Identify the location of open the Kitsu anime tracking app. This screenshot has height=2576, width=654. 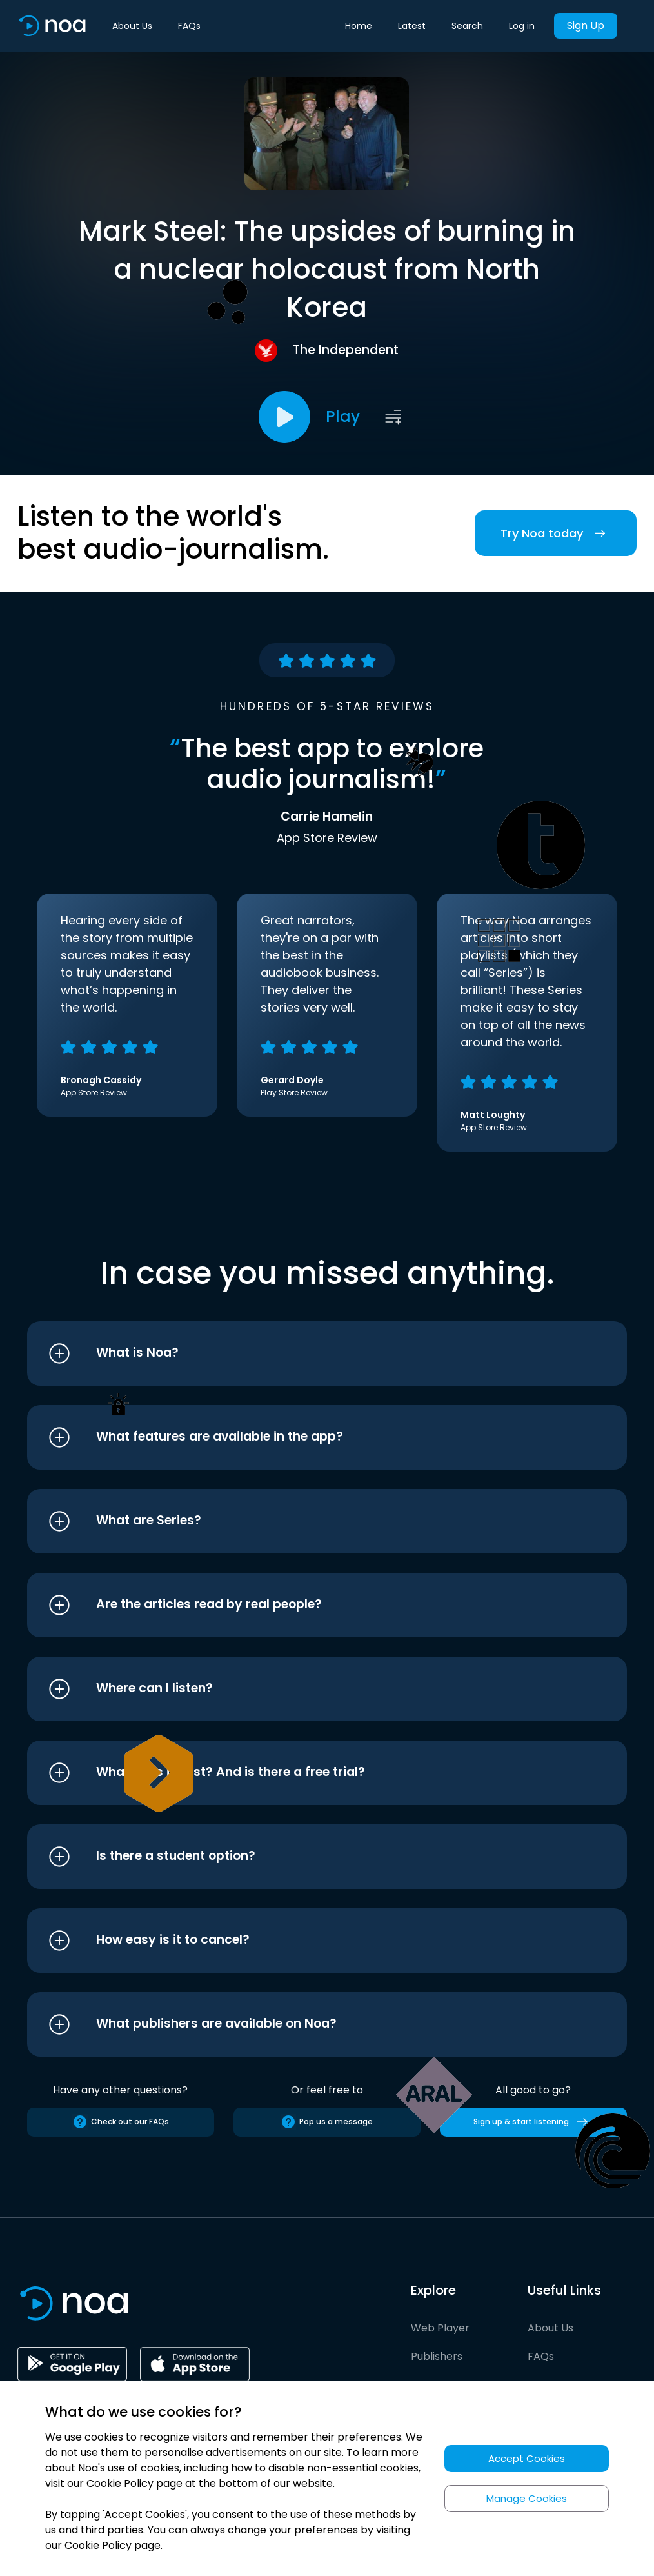
(420, 762).